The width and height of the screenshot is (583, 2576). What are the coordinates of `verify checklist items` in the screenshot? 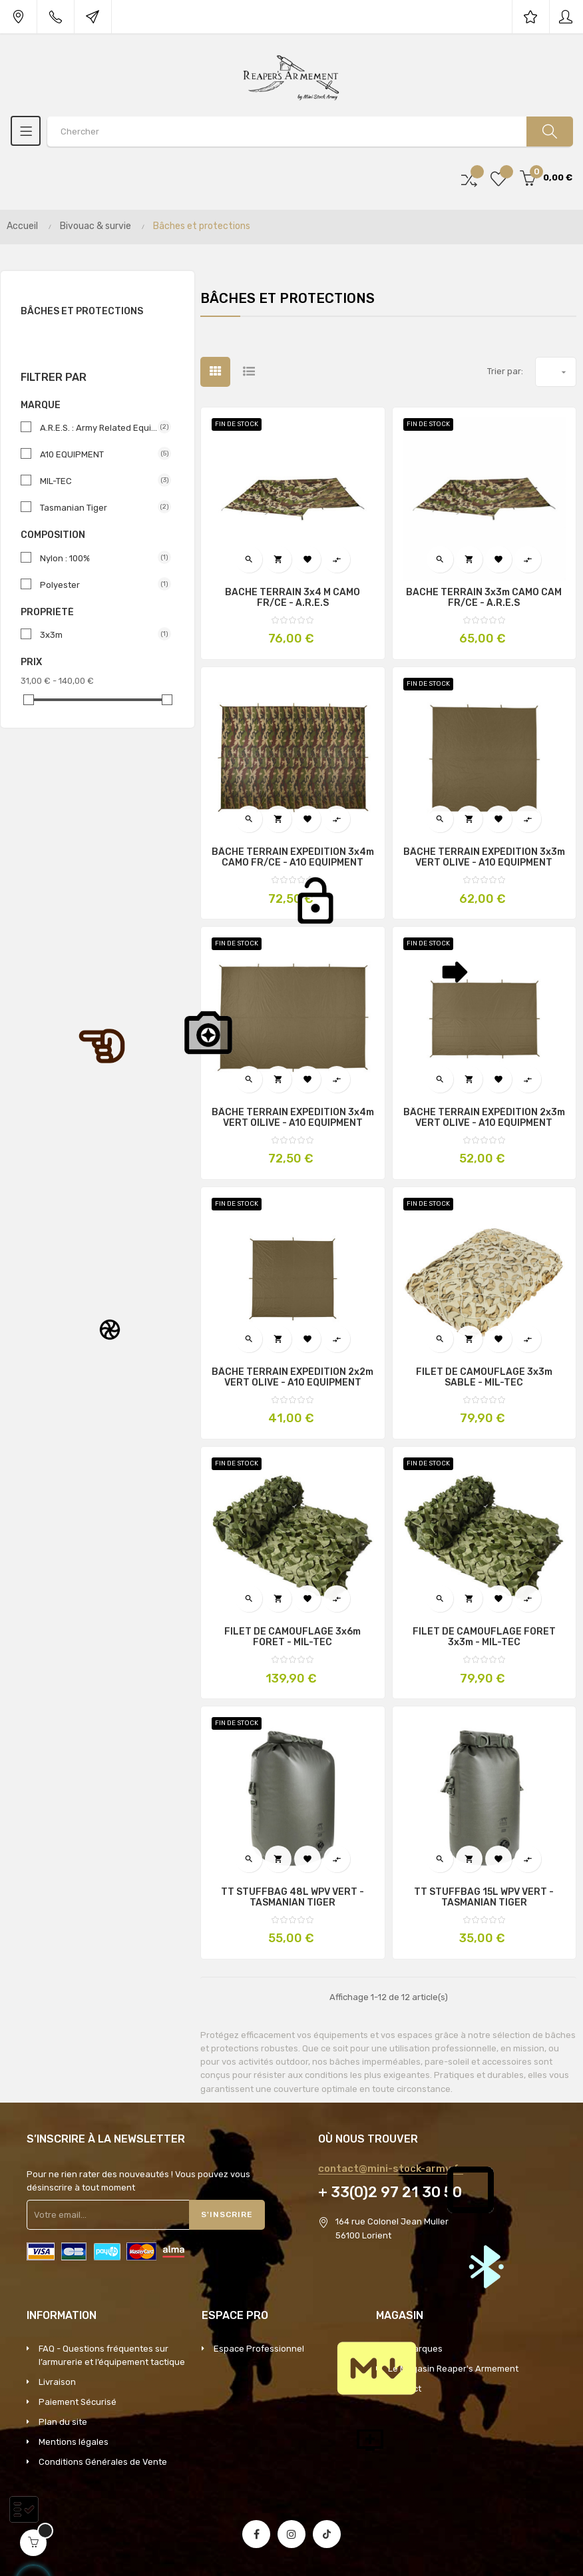 It's located at (24, 2509).